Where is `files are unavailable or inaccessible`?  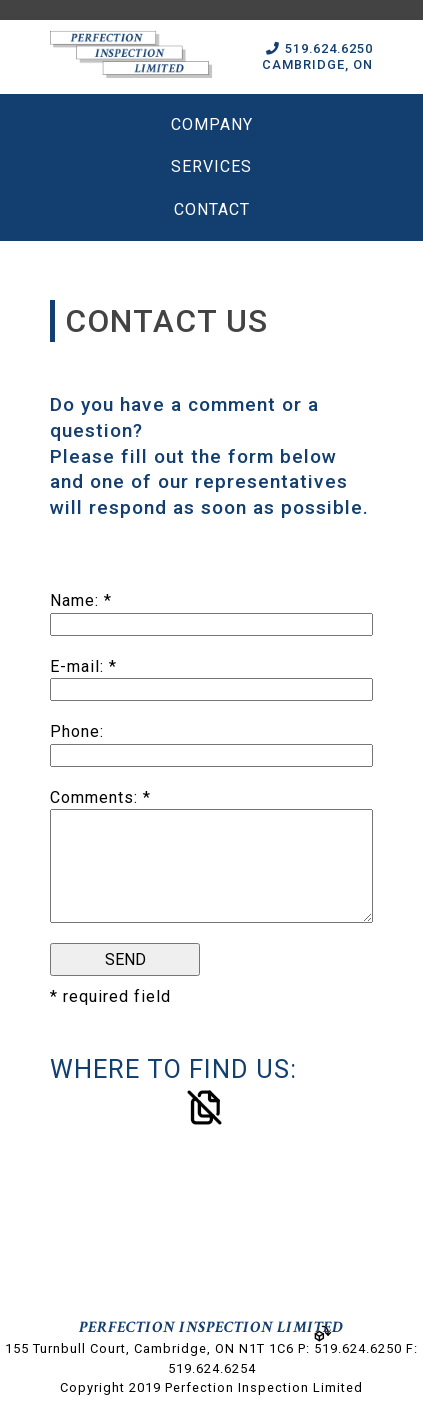
files are unavailable or inaccessible is located at coordinates (204, 1107).